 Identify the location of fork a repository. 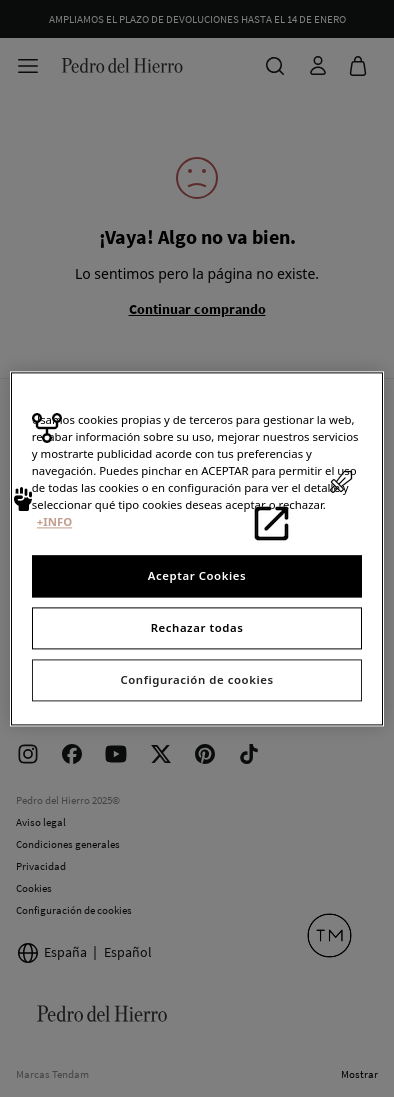
(47, 428).